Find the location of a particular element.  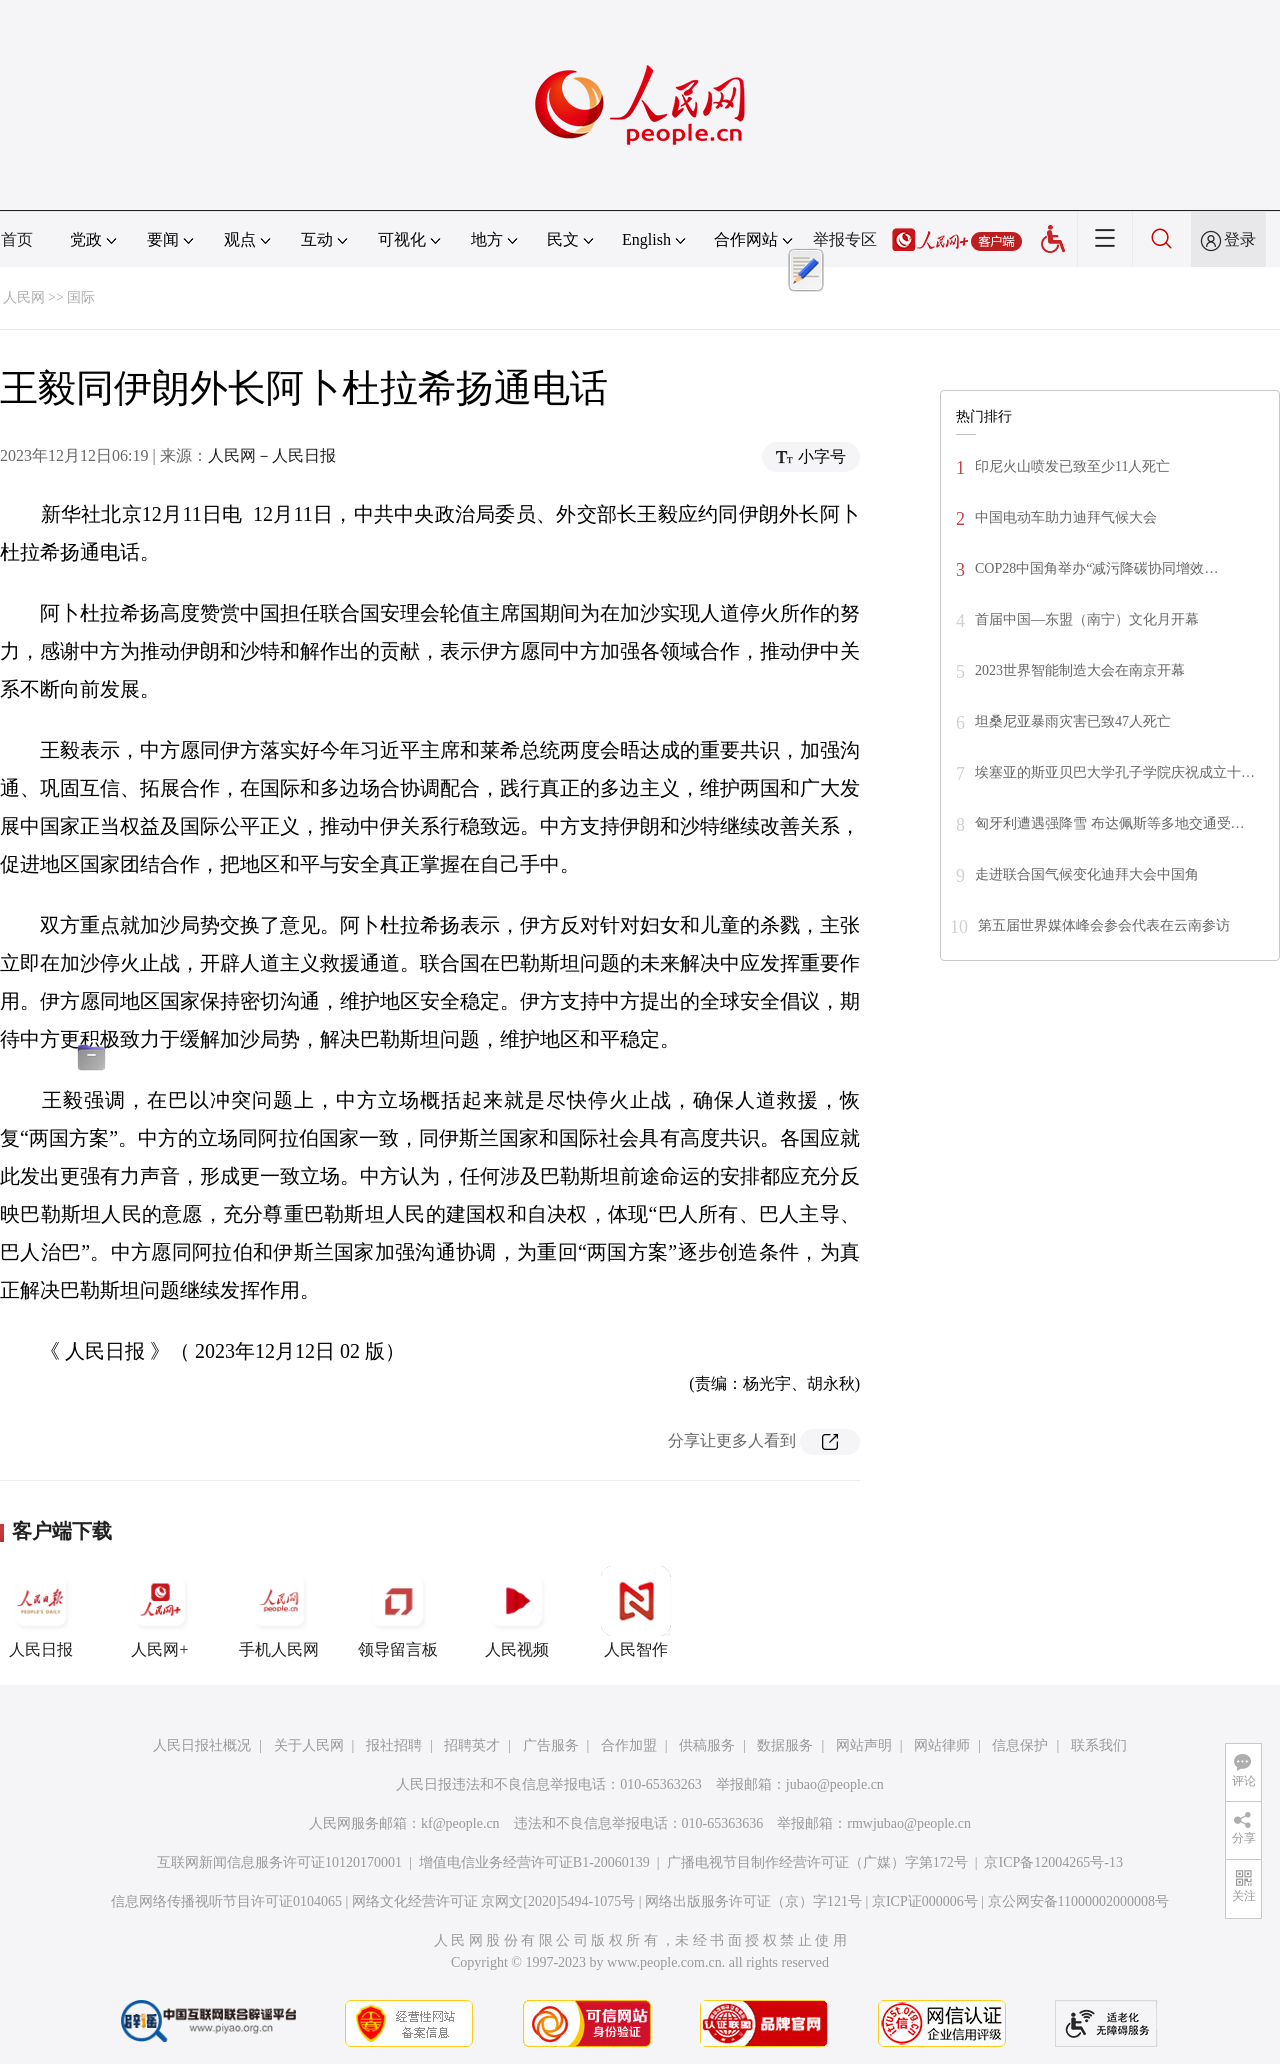

open gedit text editor is located at coordinates (806, 270).